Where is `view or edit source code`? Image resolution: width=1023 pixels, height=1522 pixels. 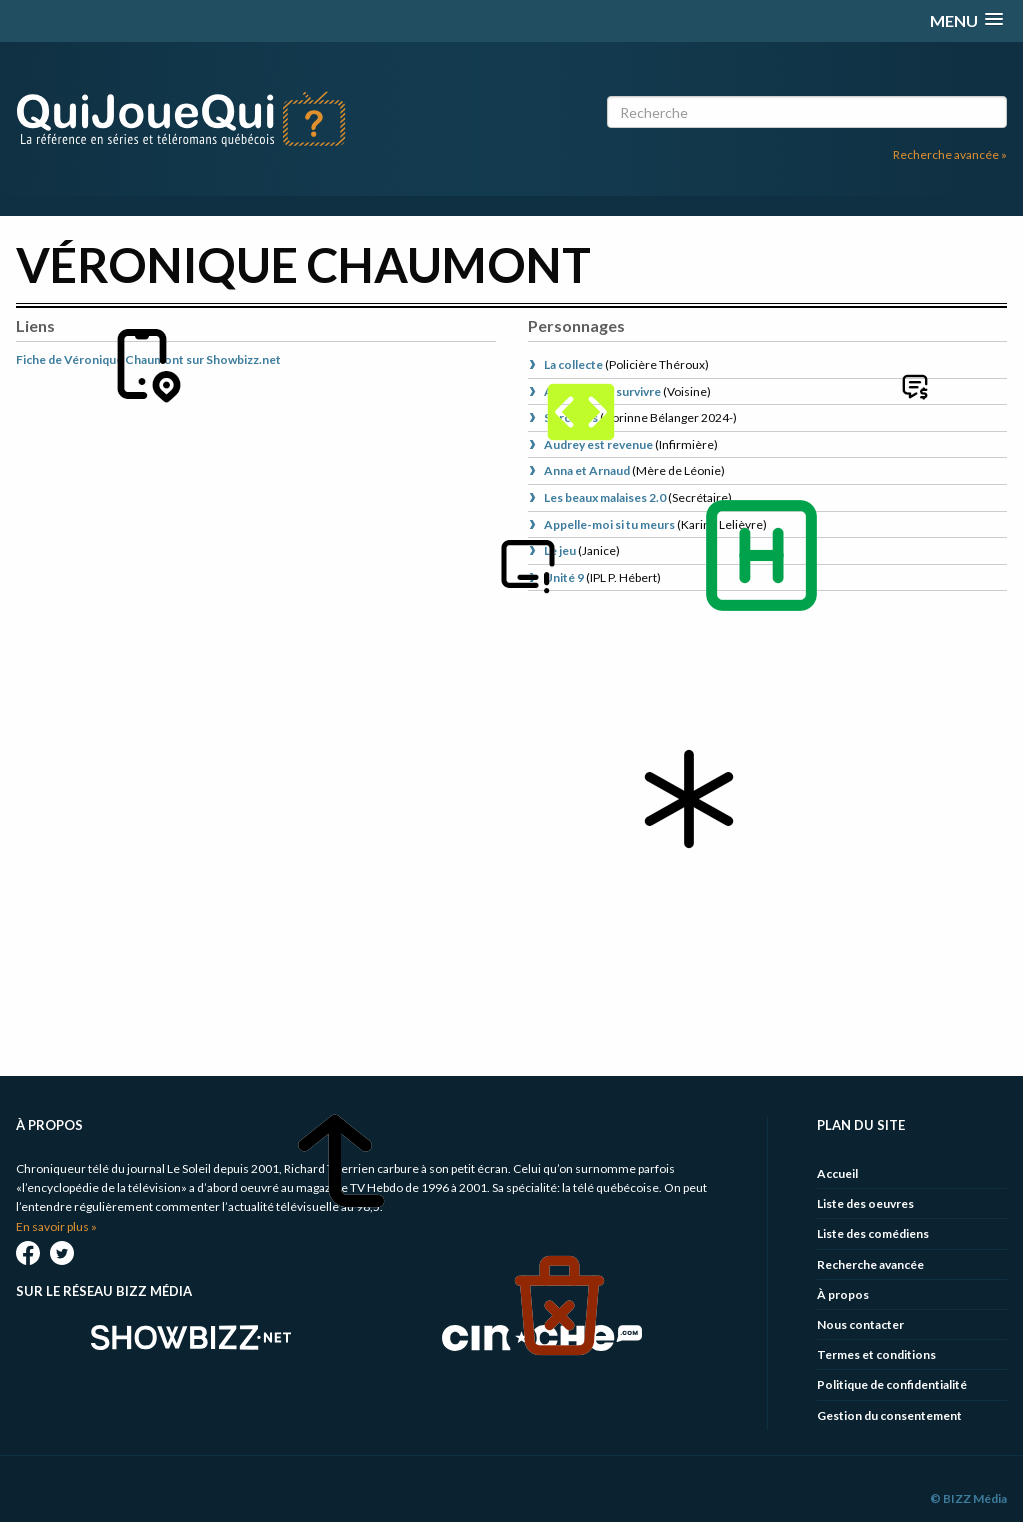
view or edit source code is located at coordinates (581, 412).